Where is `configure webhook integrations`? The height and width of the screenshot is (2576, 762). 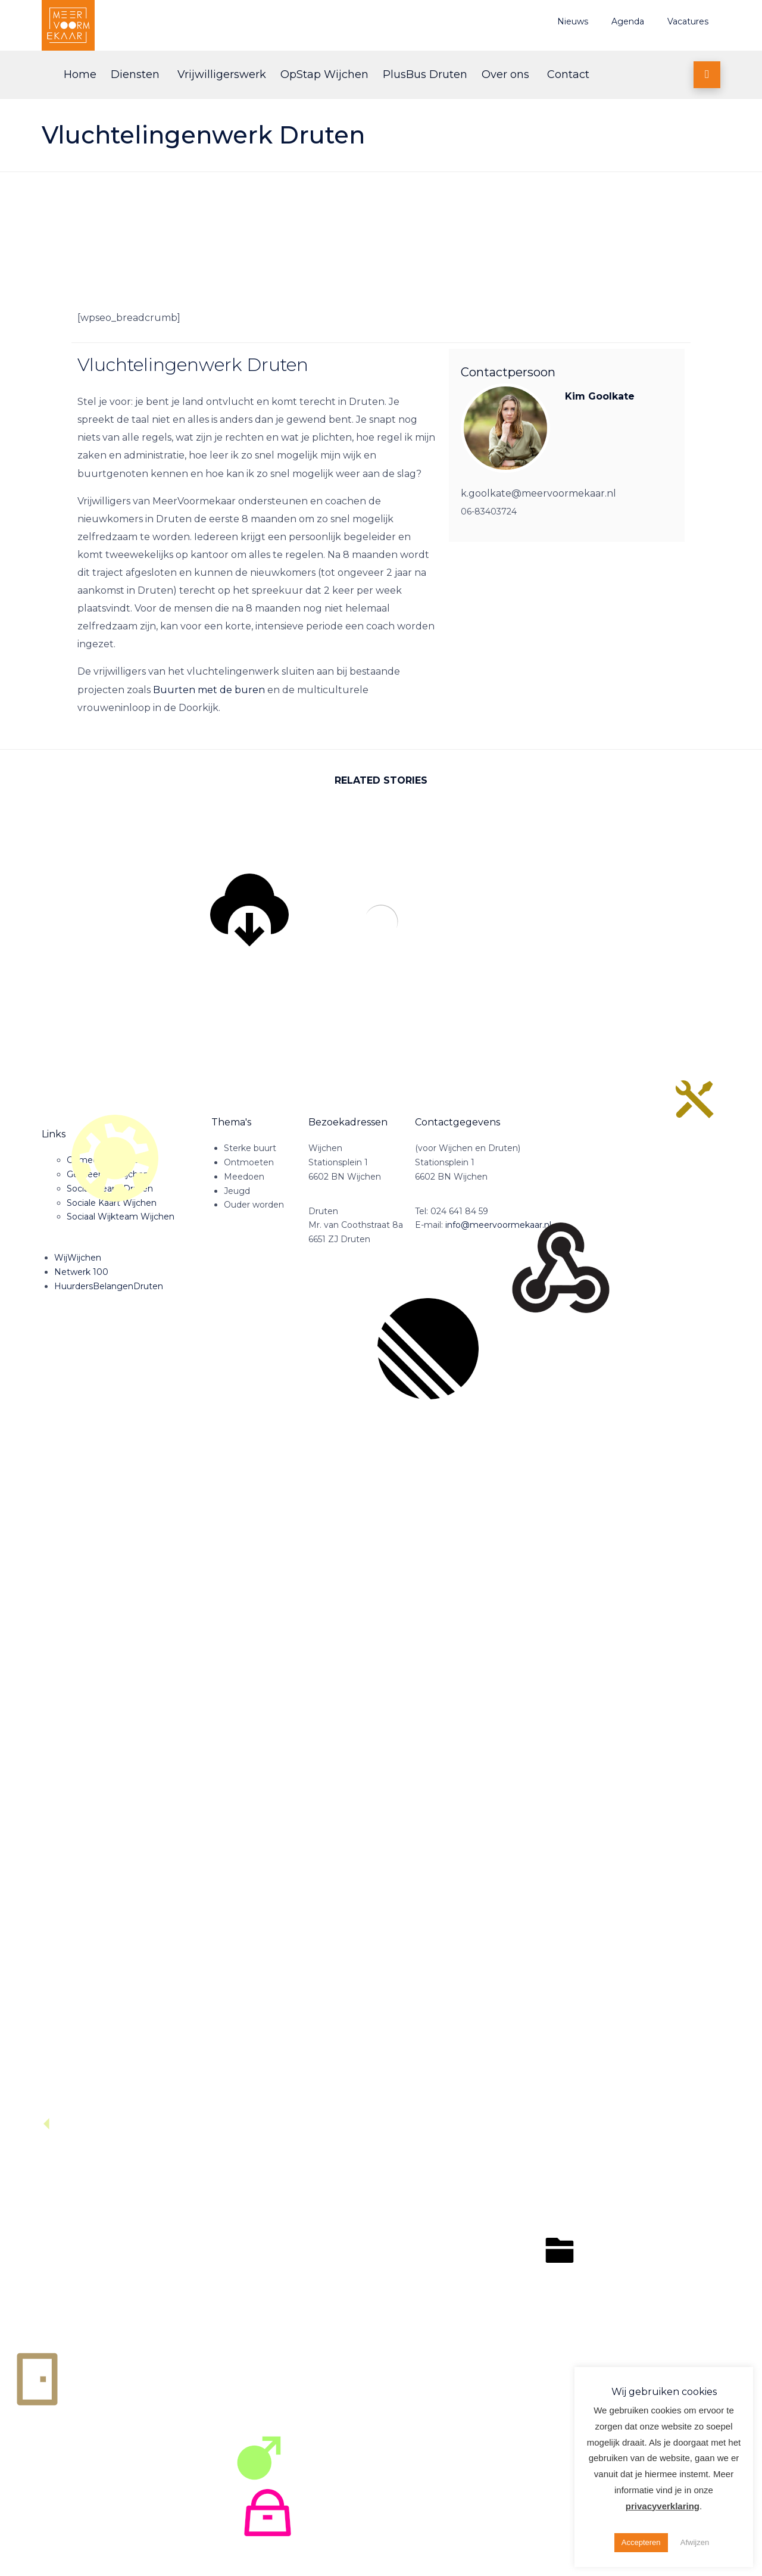
configure webhook integrations is located at coordinates (561, 1270).